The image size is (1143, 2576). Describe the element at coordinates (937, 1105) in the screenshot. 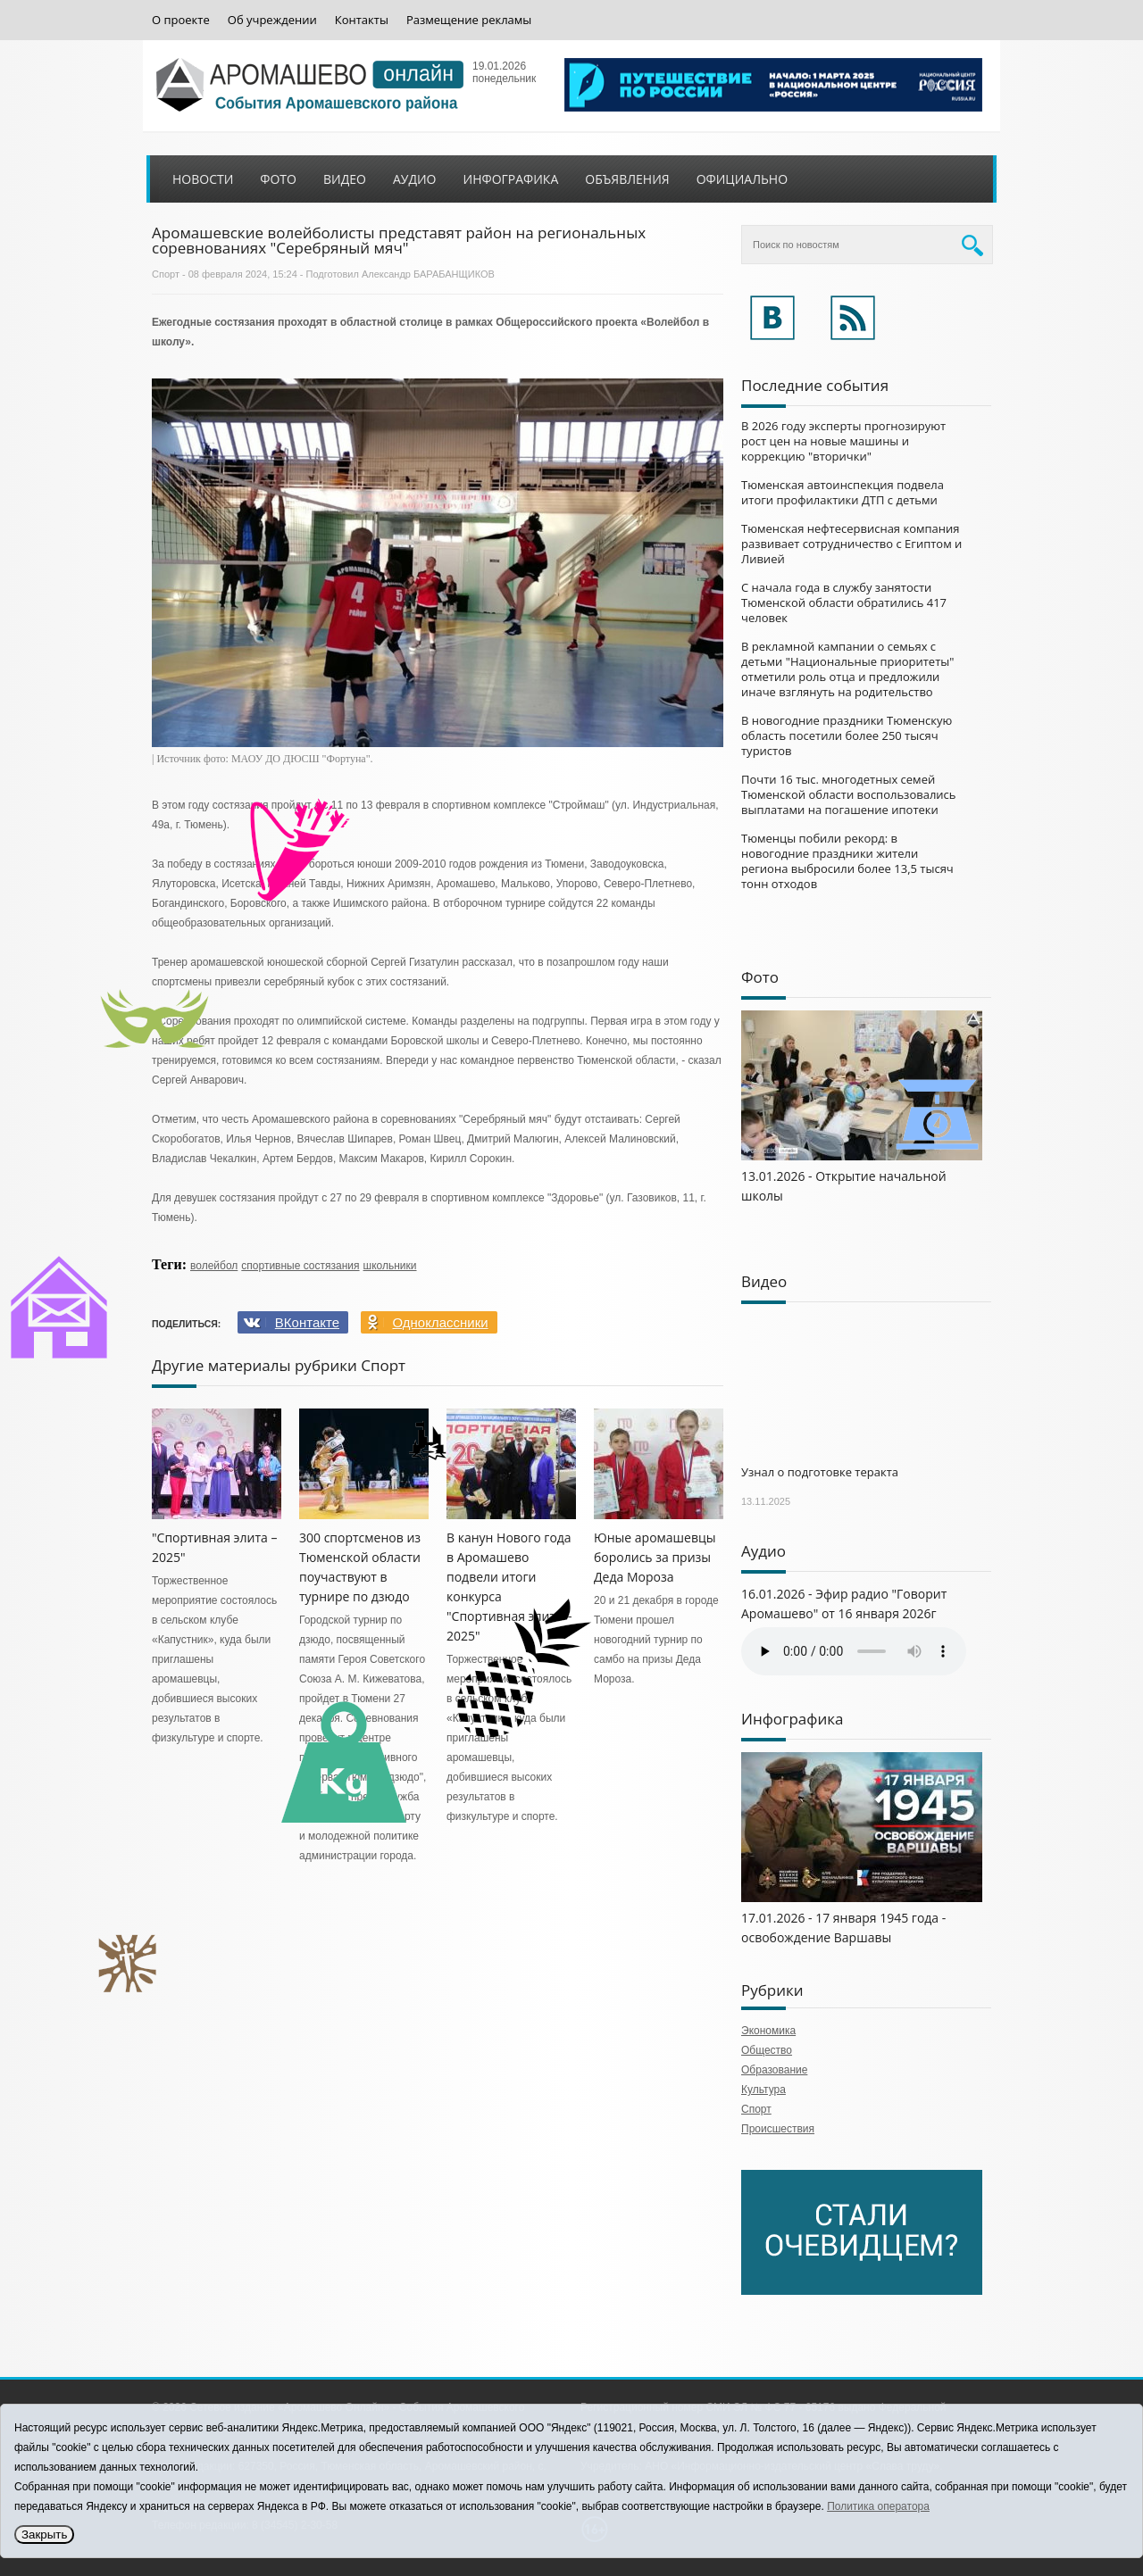

I see `weigh ingredients for a recipe` at that location.